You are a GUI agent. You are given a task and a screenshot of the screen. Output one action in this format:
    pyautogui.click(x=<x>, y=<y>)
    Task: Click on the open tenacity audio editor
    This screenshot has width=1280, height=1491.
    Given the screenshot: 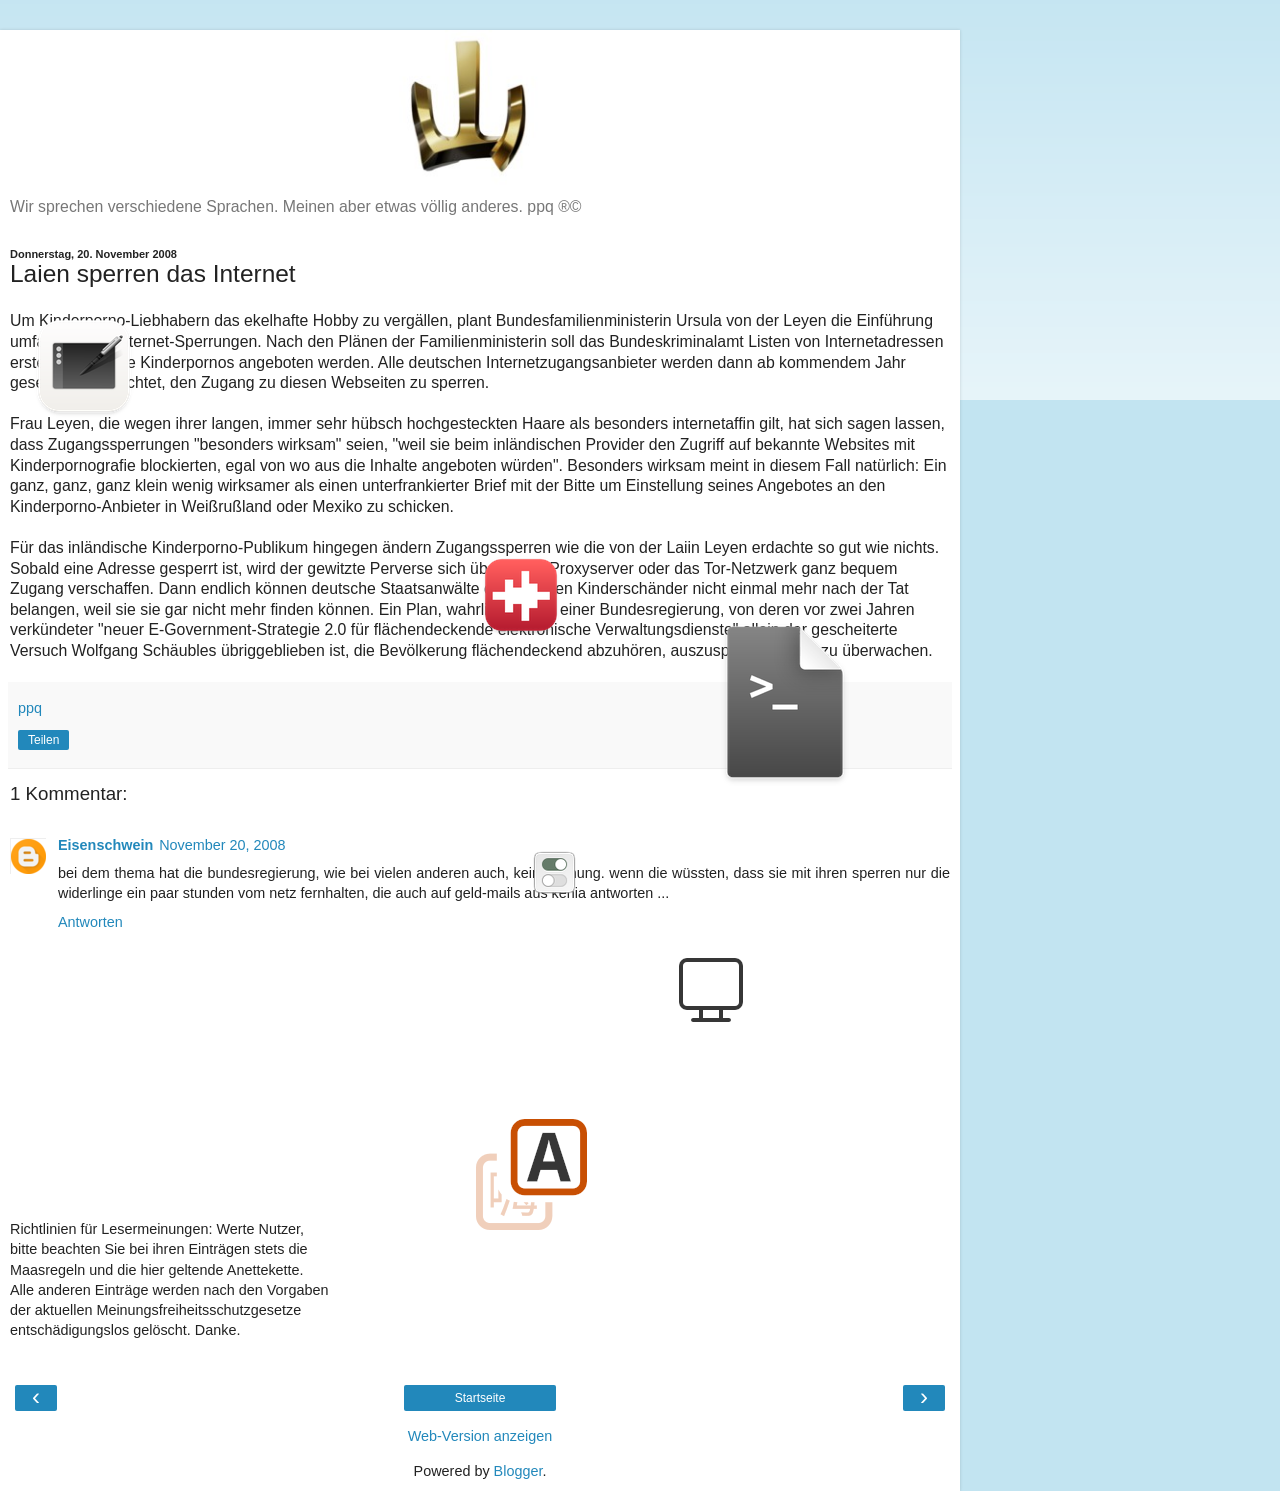 What is the action you would take?
    pyautogui.click(x=521, y=595)
    